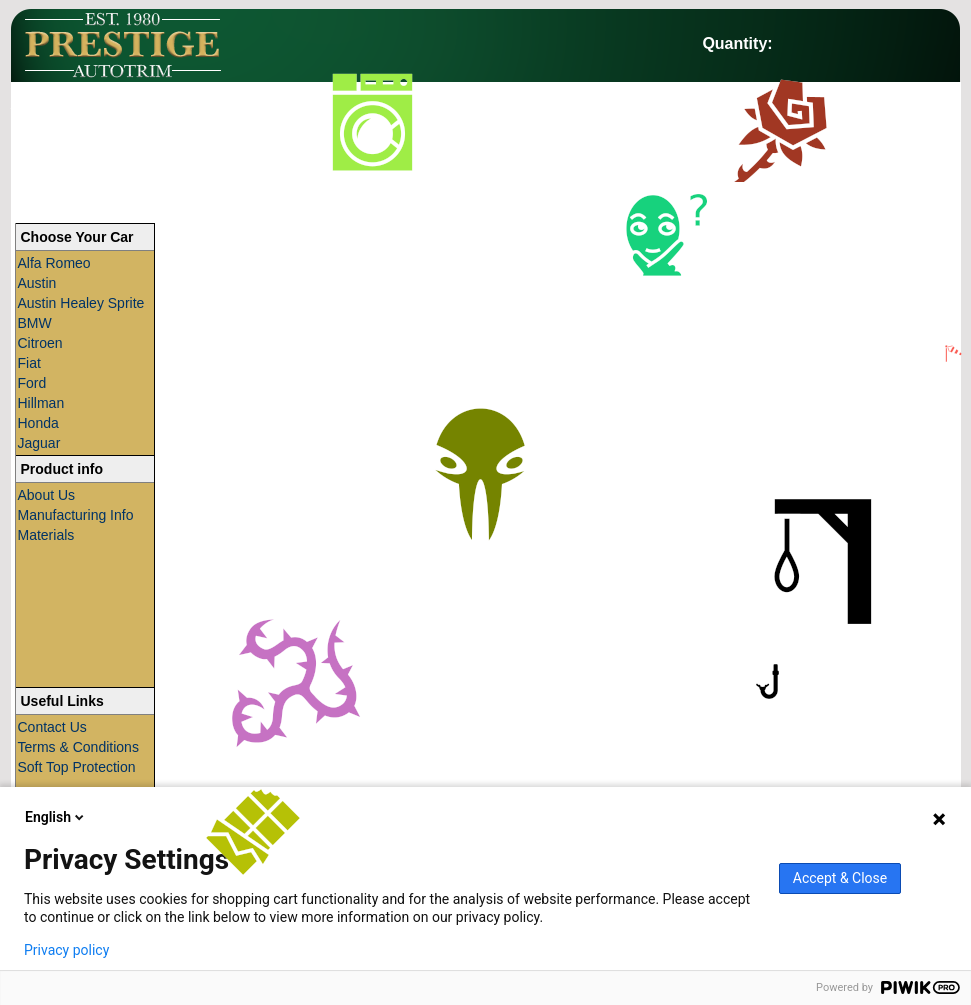 This screenshot has height=1005, width=971. Describe the element at coordinates (953, 353) in the screenshot. I see `view current wind conditions` at that location.